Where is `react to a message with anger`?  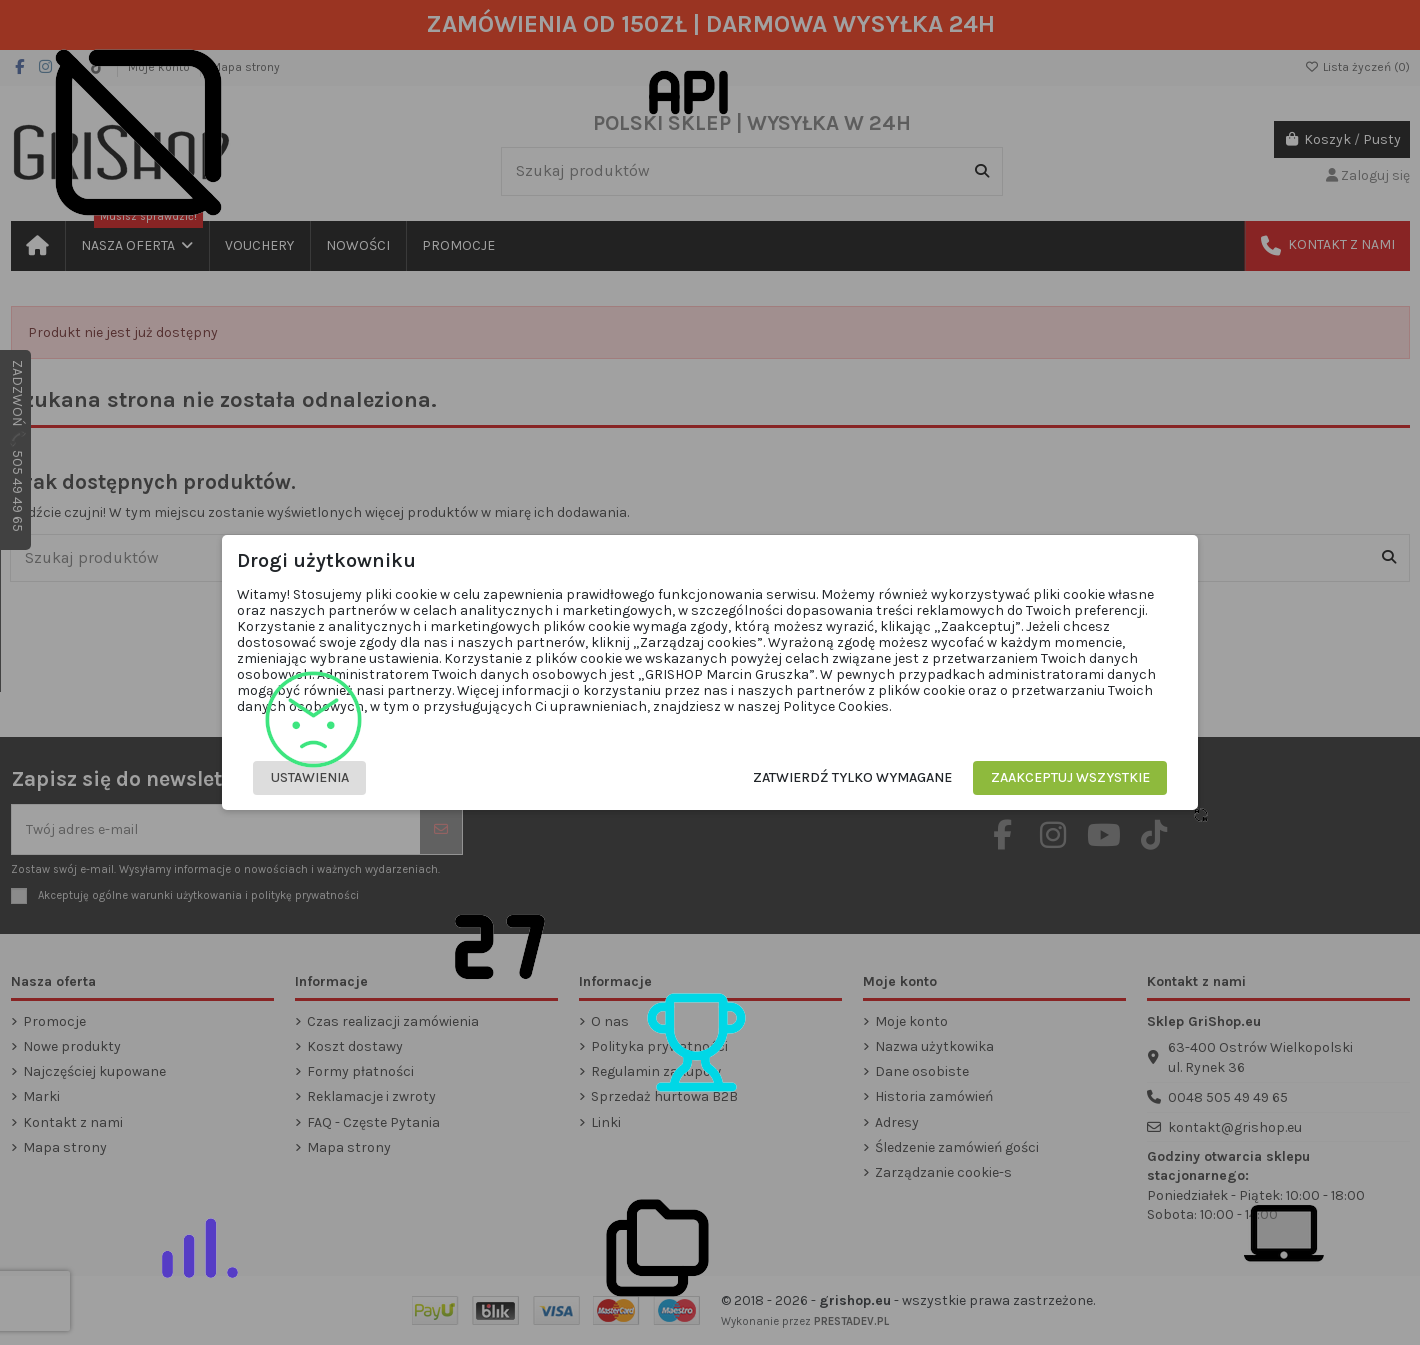
react to a message with anger is located at coordinates (313, 719).